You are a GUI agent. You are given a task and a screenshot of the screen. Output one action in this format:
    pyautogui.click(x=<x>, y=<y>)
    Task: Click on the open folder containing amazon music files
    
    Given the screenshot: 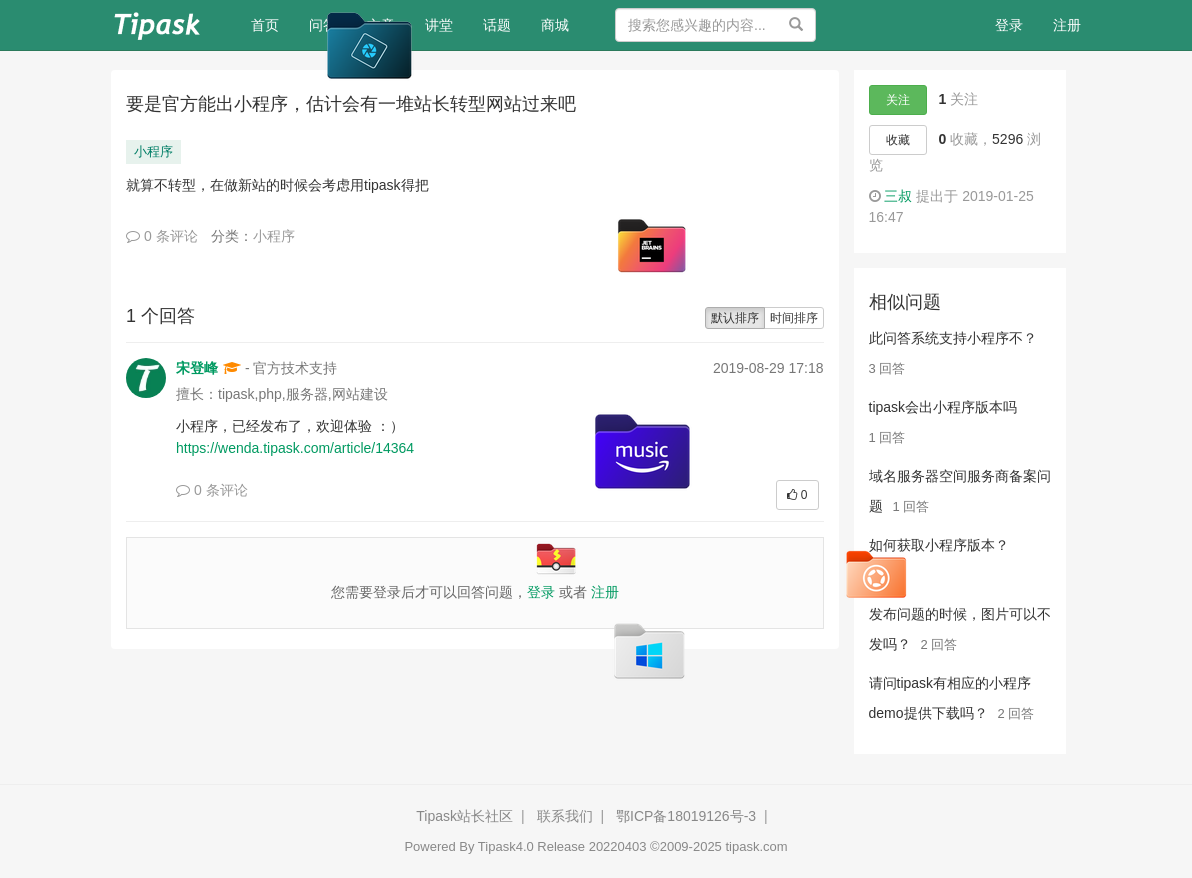 What is the action you would take?
    pyautogui.click(x=642, y=454)
    